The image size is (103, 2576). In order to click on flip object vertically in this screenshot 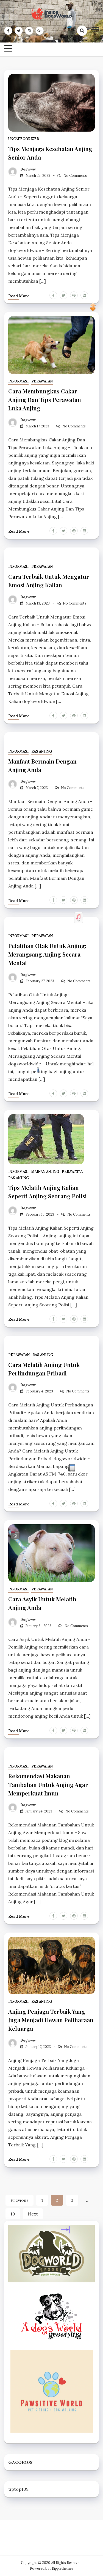, I will do `click(93, 307)`.